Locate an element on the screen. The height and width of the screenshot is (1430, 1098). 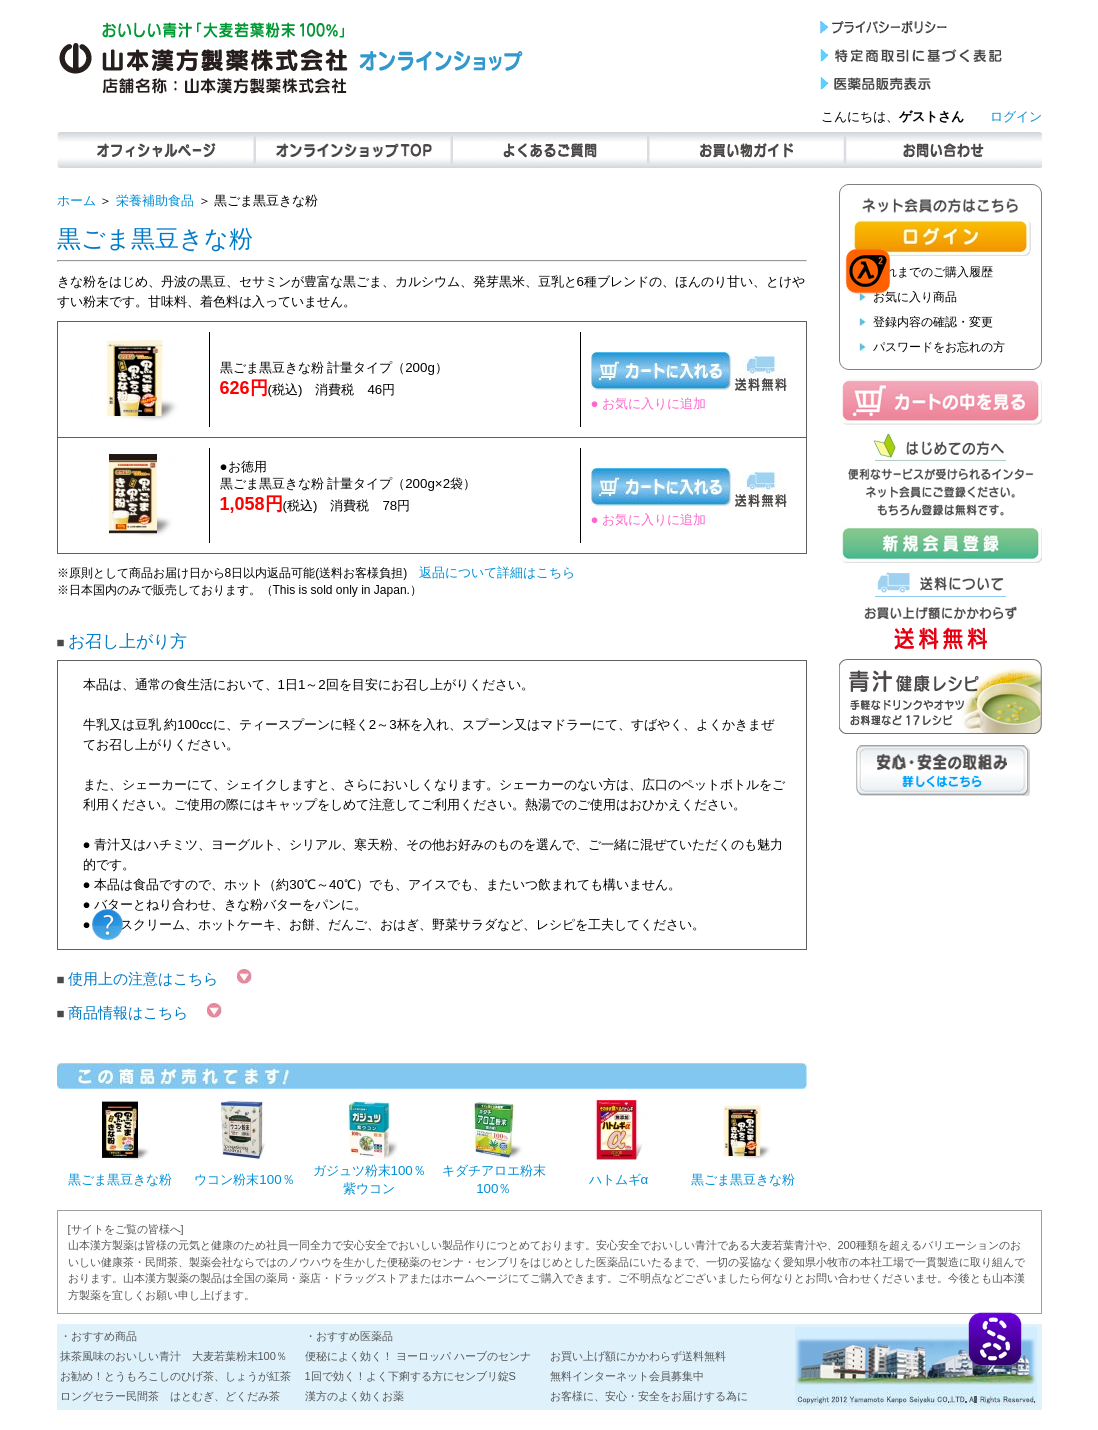
launch half-life 2 game is located at coordinates (868, 271).